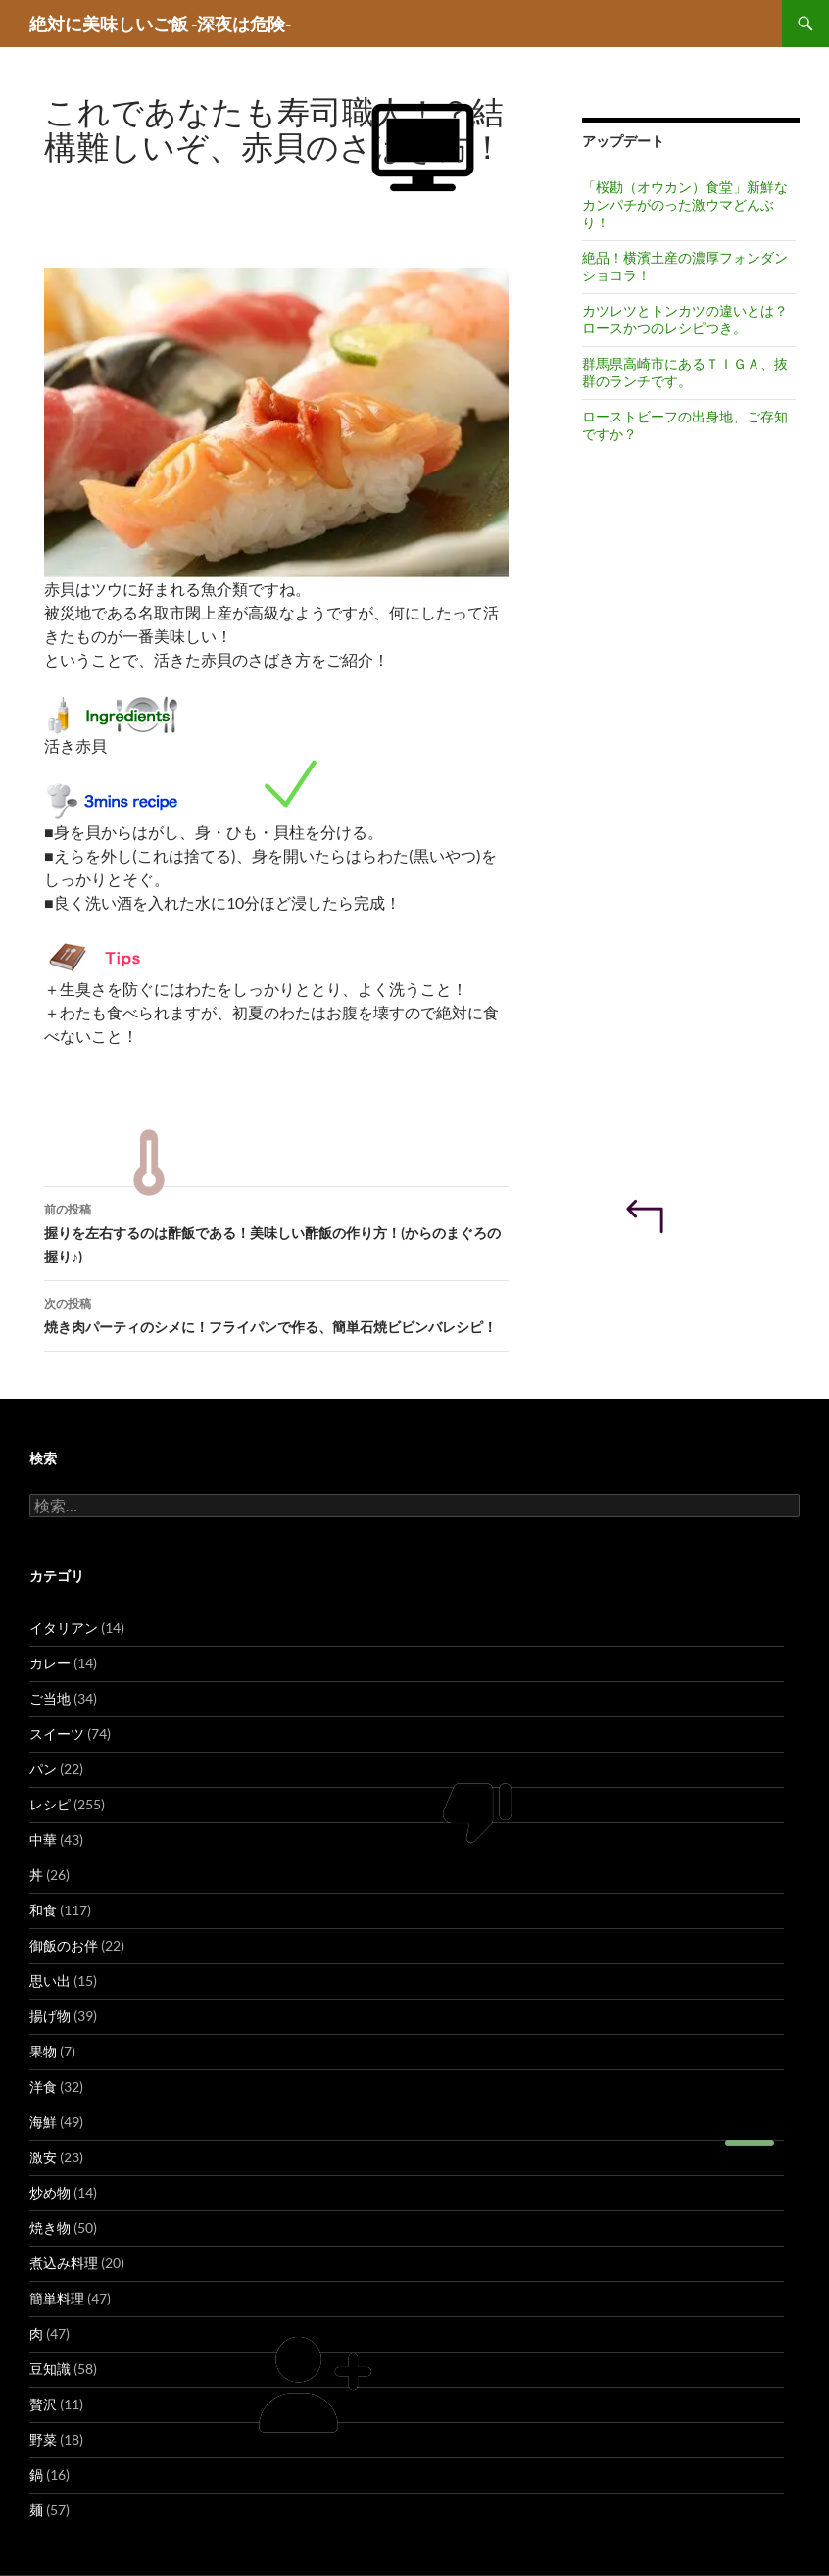  I want to click on dislike or downvote content, so click(477, 1810).